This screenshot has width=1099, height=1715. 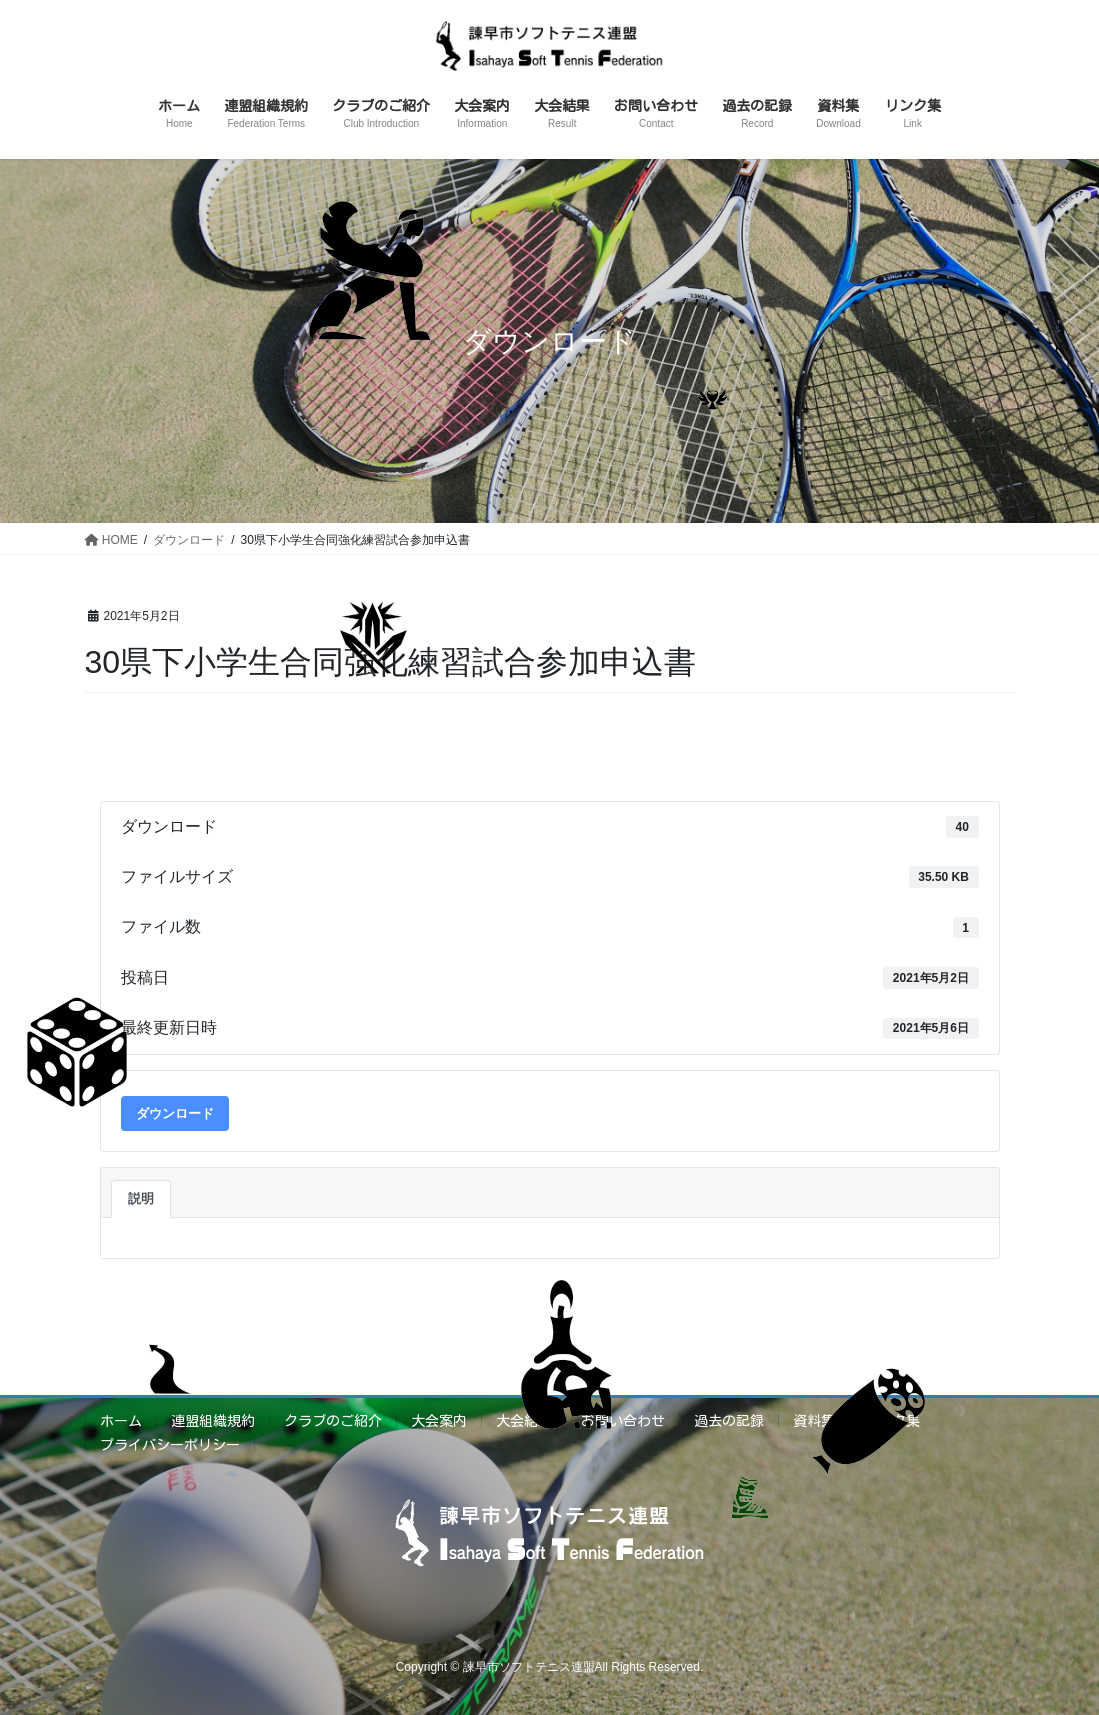 What do you see at coordinates (77, 1053) in the screenshot?
I see `roll the dice or randomize` at bounding box center [77, 1053].